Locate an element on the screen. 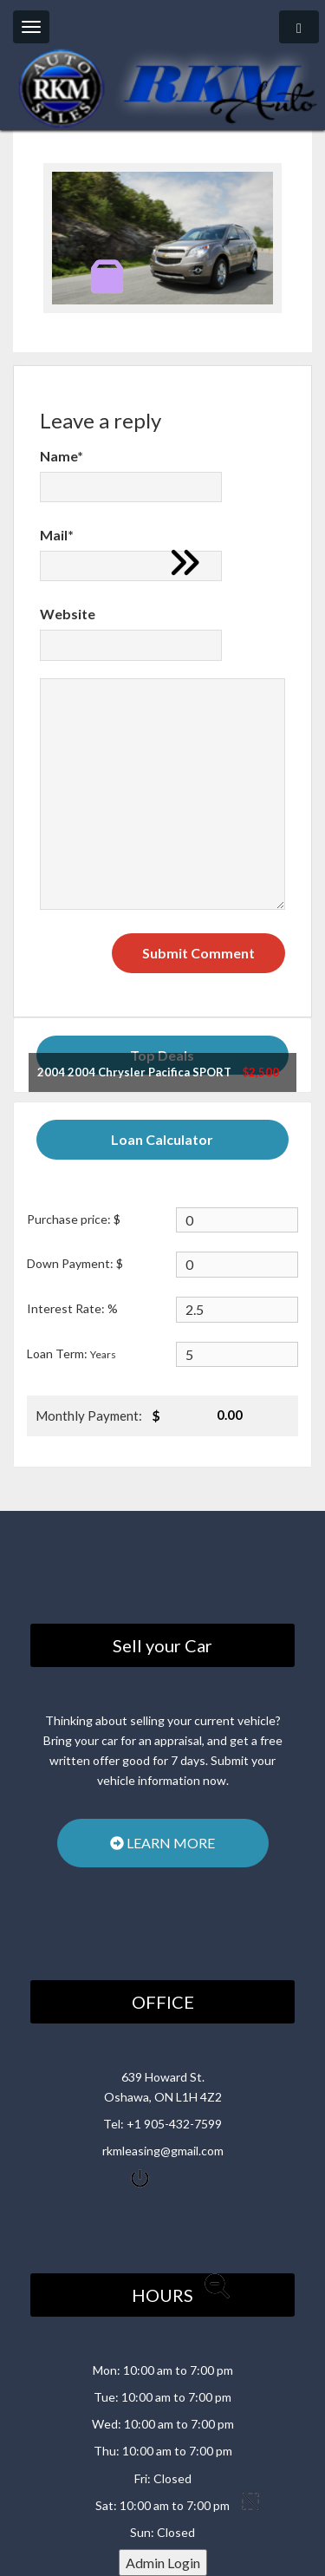 This screenshot has height=2576, width=325. view package or shipment details is located at coordinates (107, 277).